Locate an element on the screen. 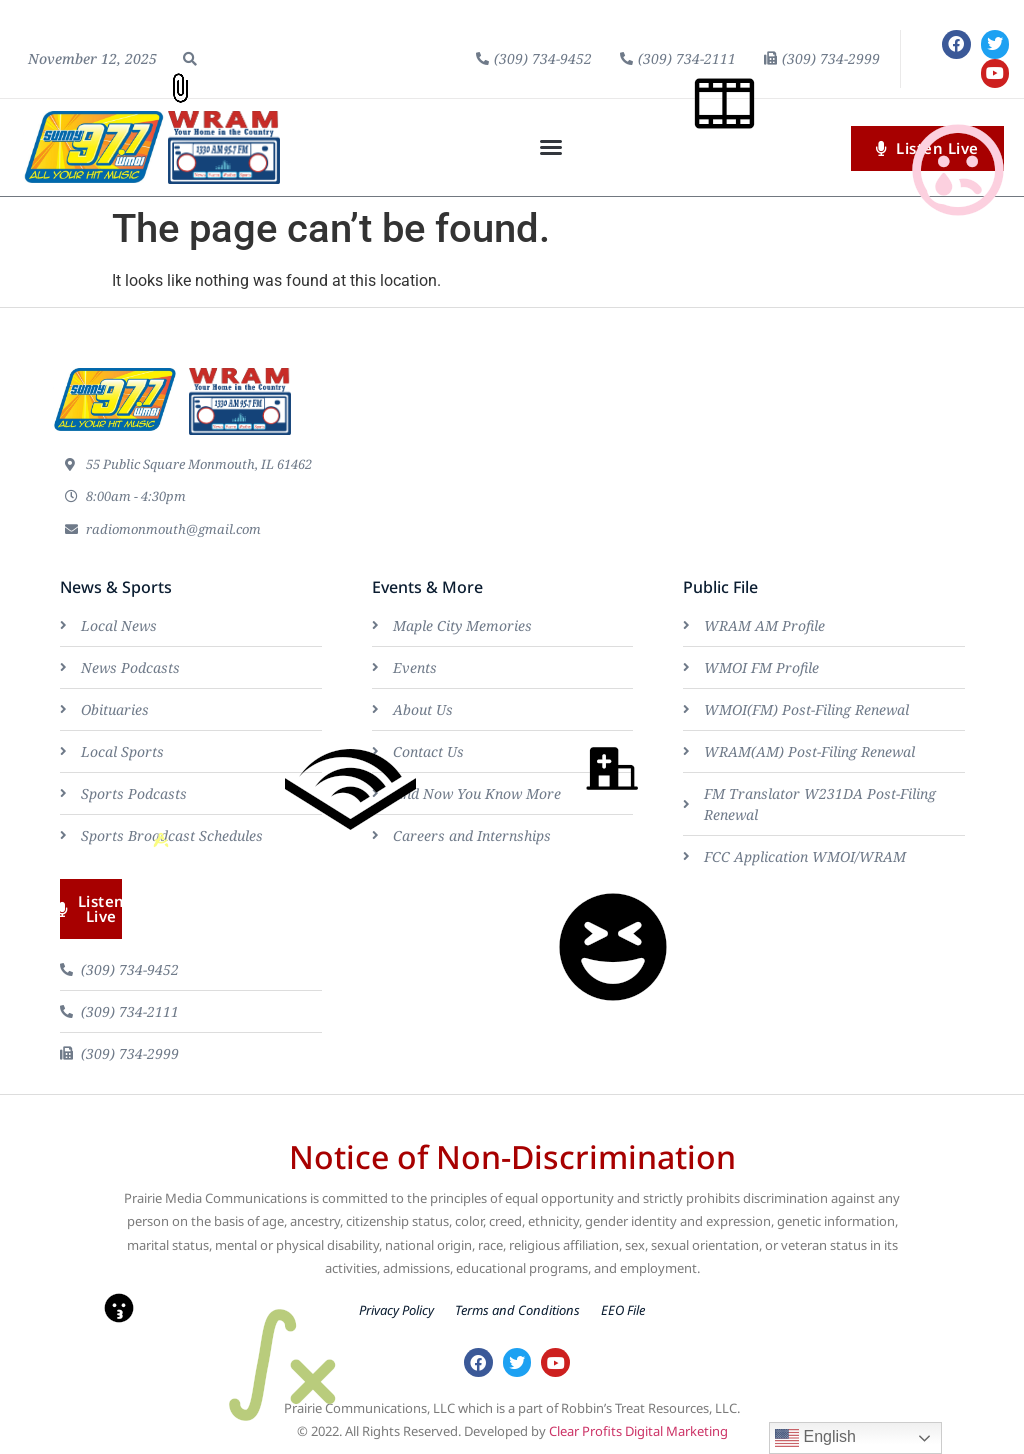 This screenshot has height=1454, width=1024. react with a laughing emoji is located at coordinates (613, 947).